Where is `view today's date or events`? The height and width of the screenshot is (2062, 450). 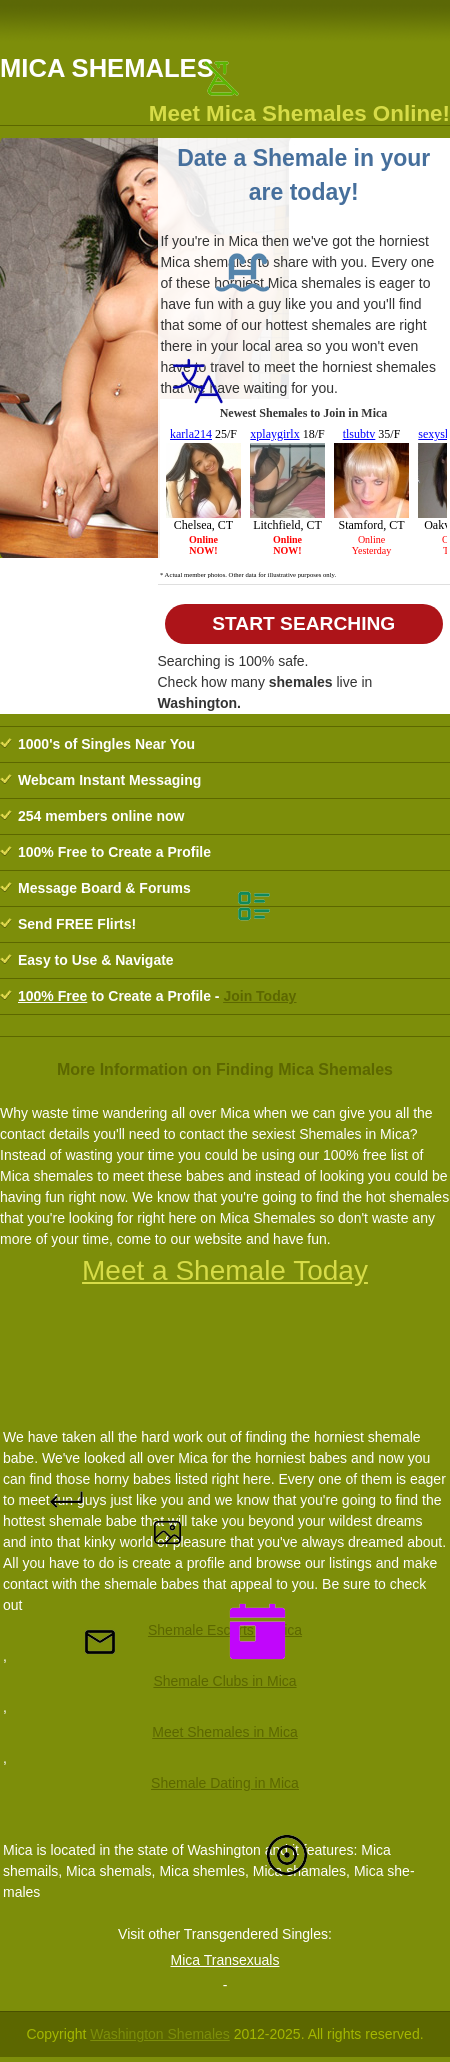
view today's date or events is located at coordinates (257, 1631).